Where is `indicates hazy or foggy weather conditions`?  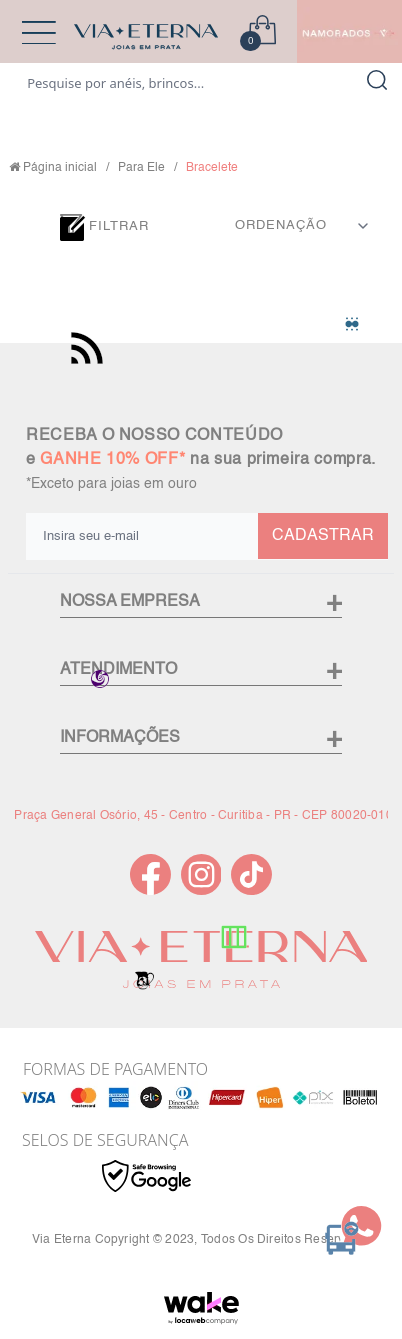 indicates hazy or foggy weather conditions is located at coordinates (352, 324).